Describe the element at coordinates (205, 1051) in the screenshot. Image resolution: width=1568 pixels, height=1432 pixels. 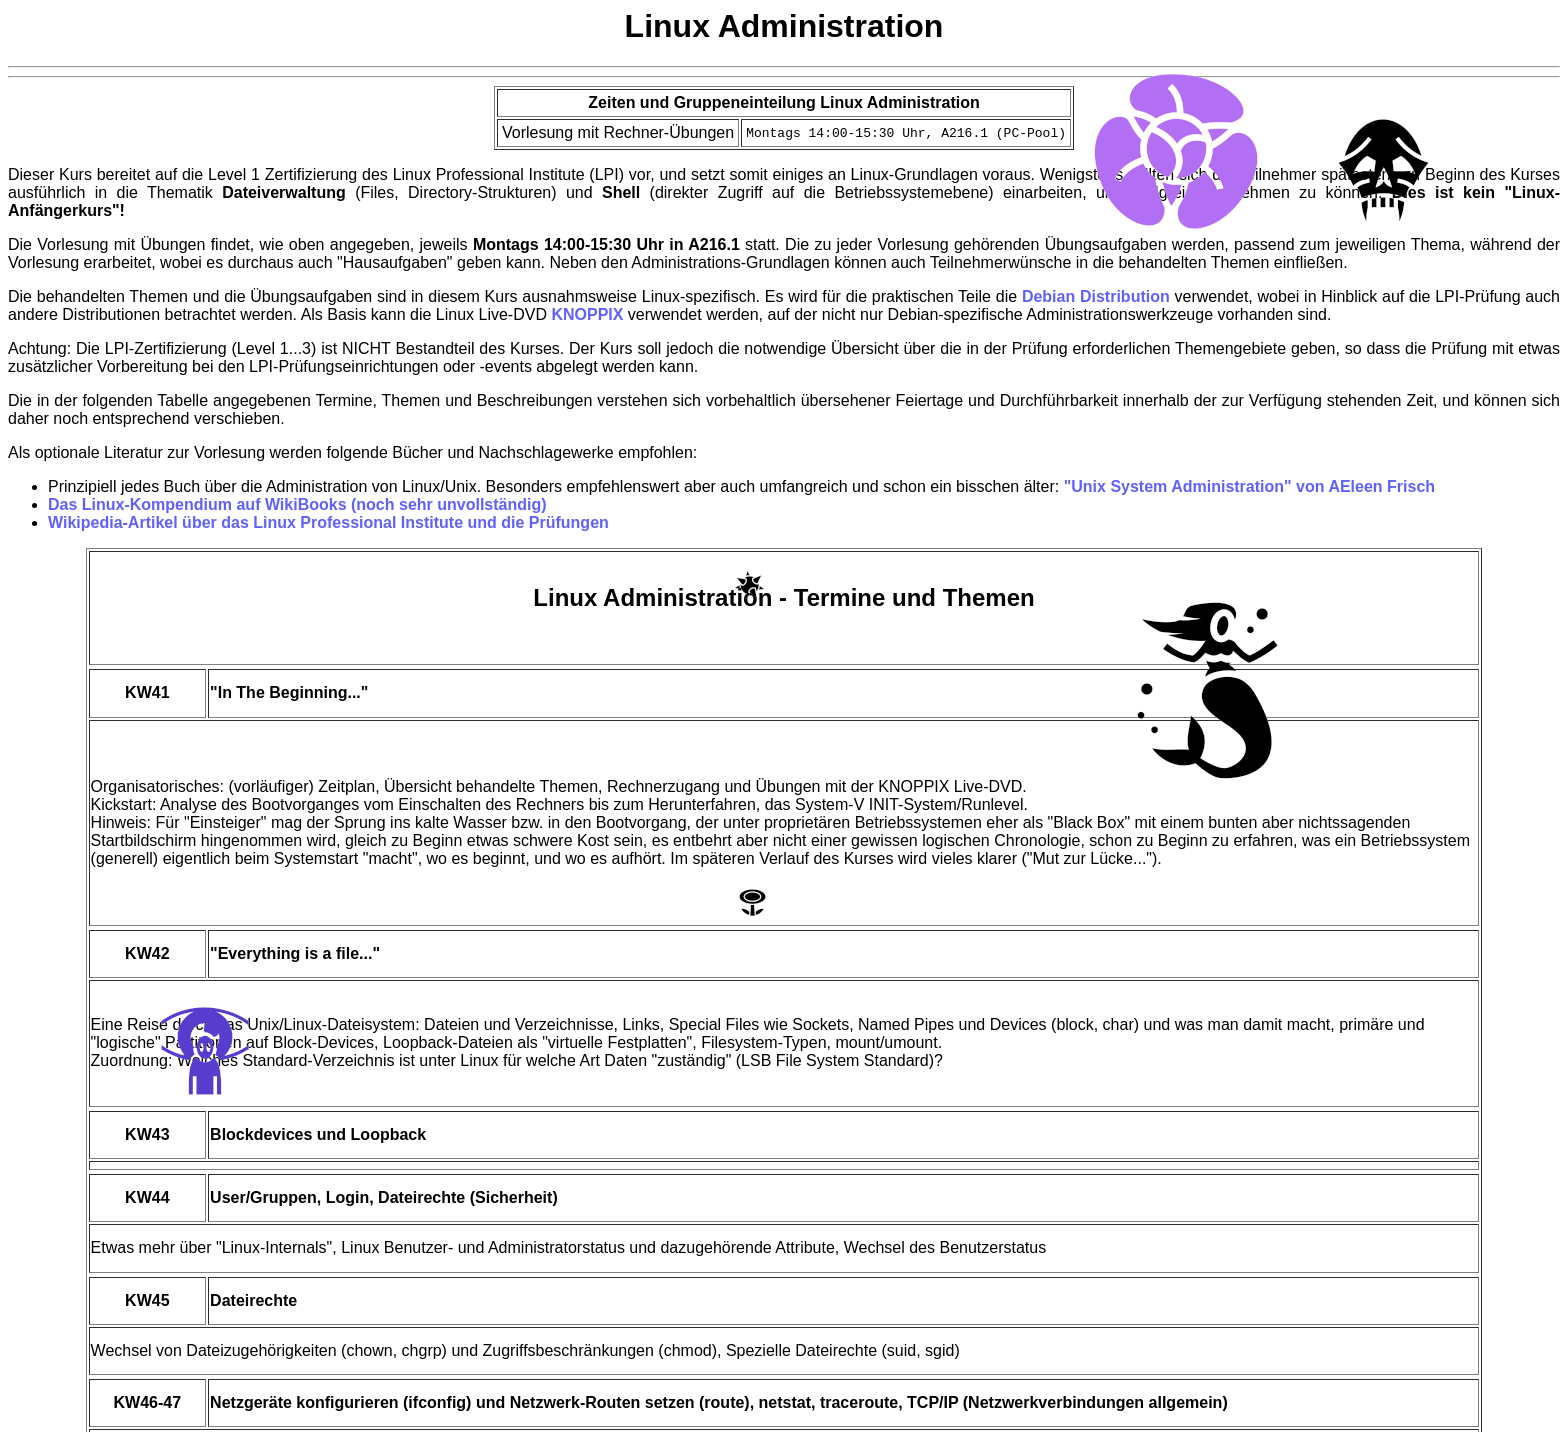
I see `indicates a paranoia or anxiety state in gameplay` at that location.